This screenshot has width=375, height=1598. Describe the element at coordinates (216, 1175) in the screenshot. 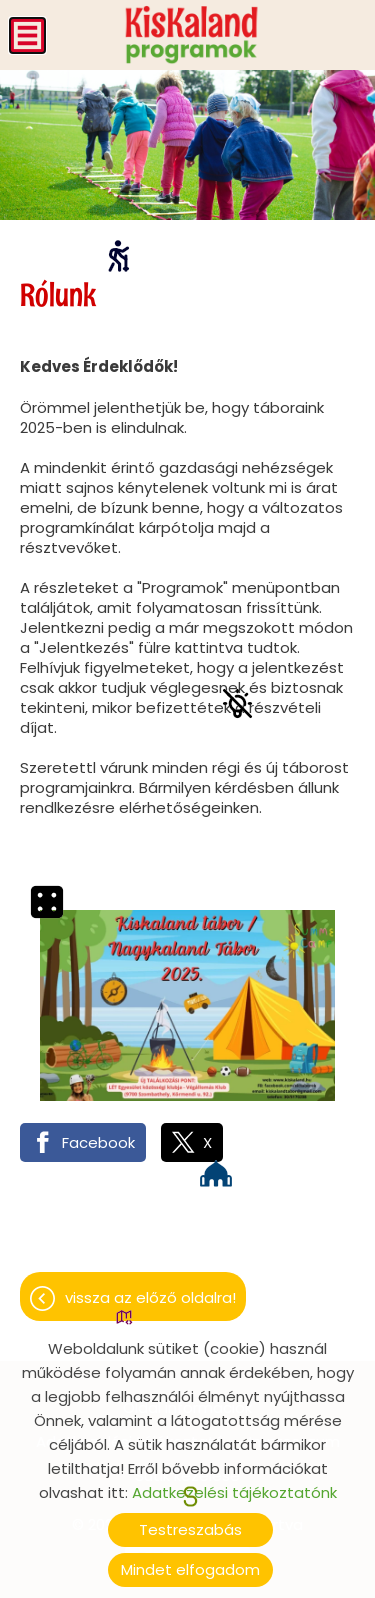

I see `find nearby mosques` at that location.